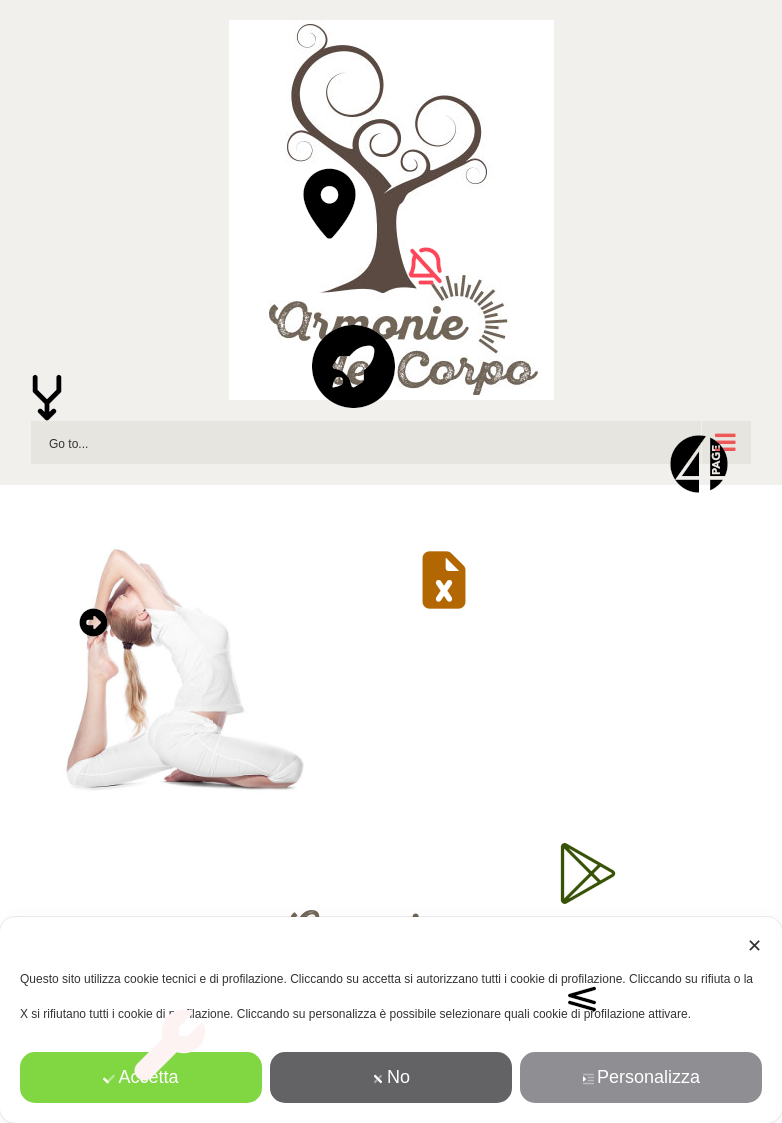  I want to click on page4 brand logo, so click(699, 464).